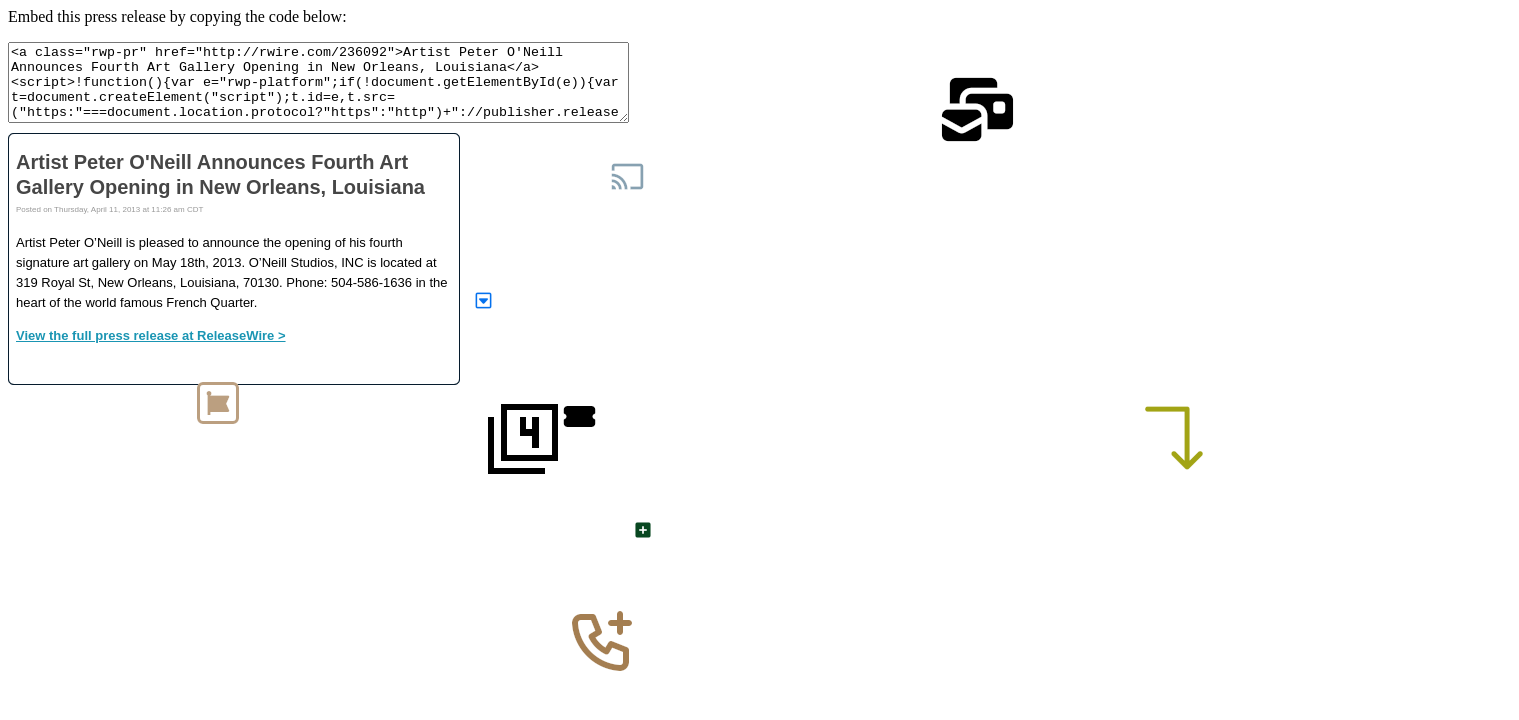 The image size is (1519, 720). I want to click on expand dropdown menu, so click(483, 300).